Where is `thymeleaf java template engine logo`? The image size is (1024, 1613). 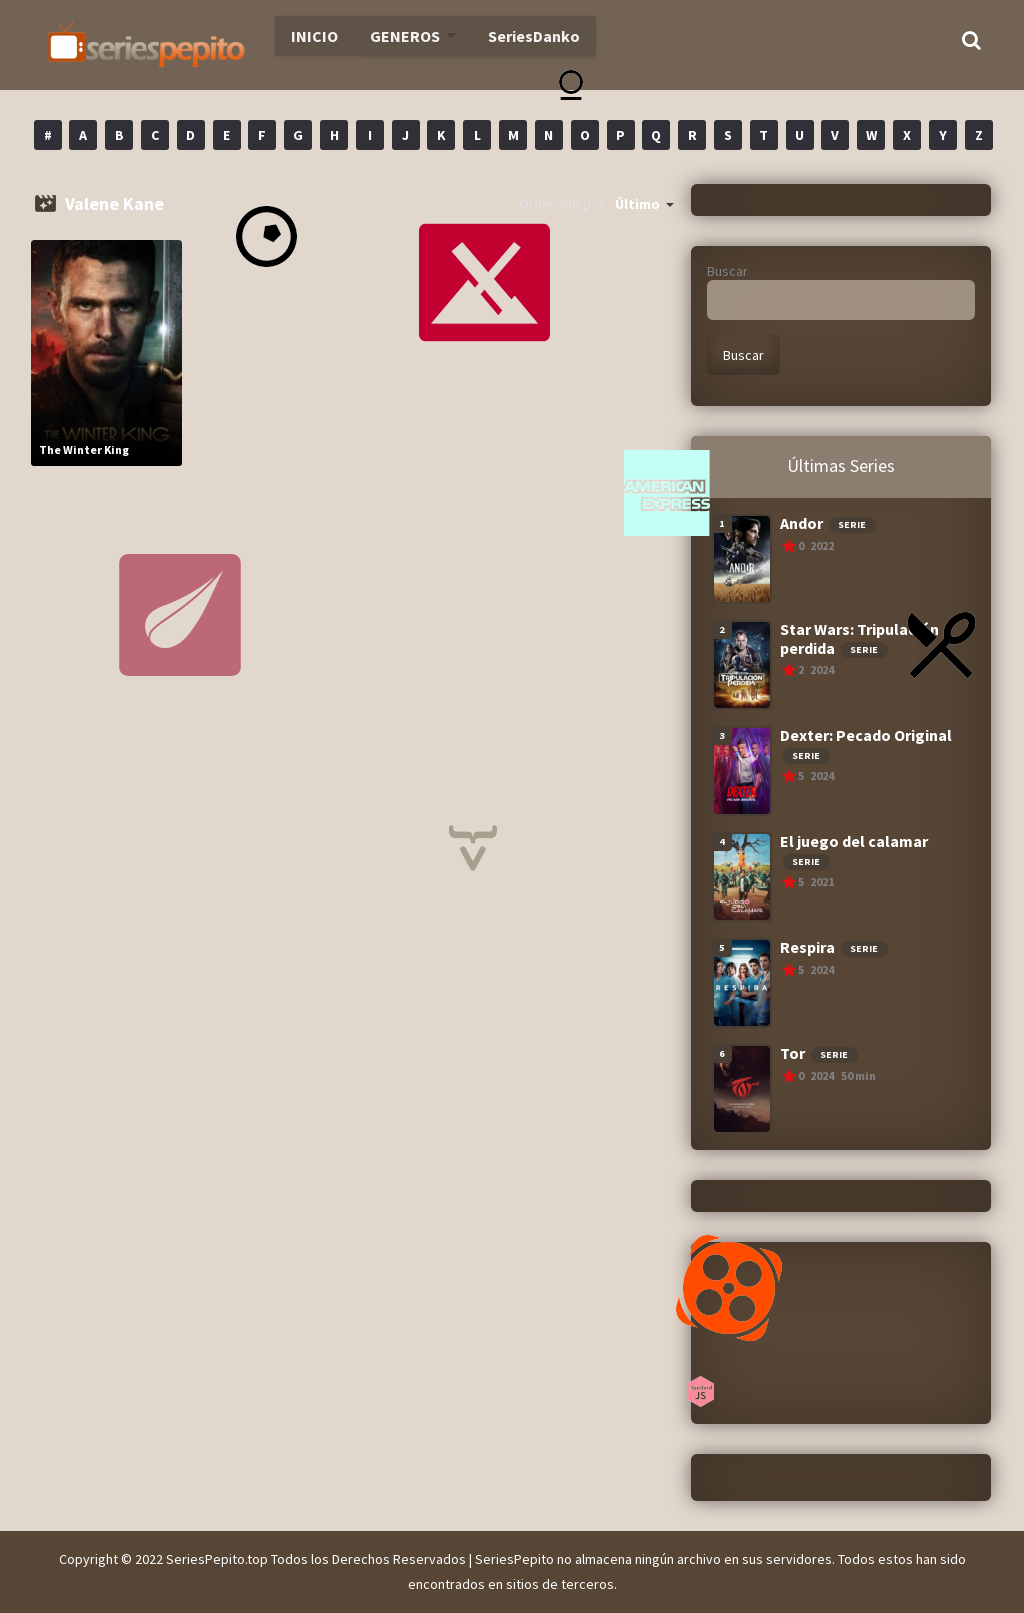 thymeleaf java template engine logo is located at coordinates (180, 615).